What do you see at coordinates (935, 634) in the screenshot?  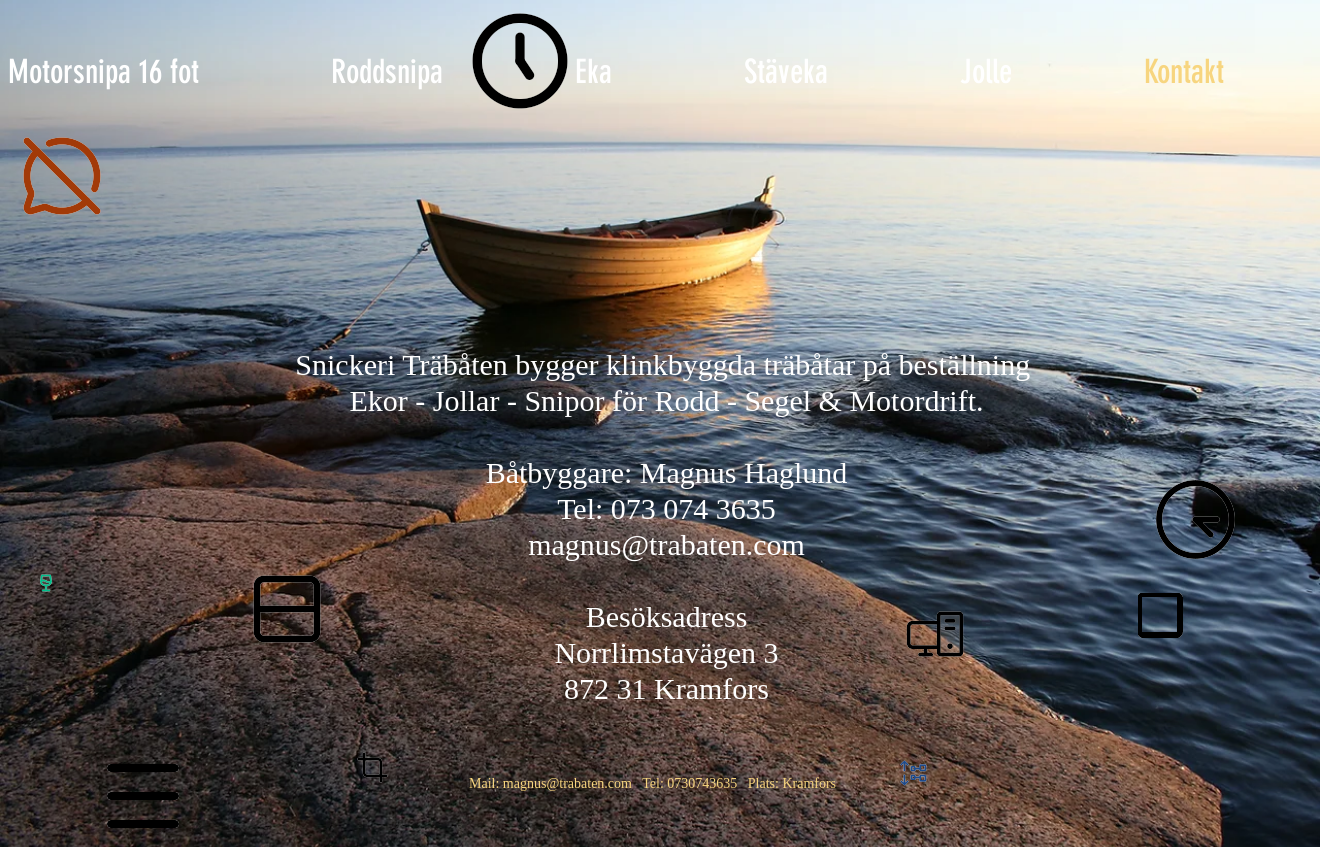 I see `access desktop computer settings` at bounding box center [935, 634].